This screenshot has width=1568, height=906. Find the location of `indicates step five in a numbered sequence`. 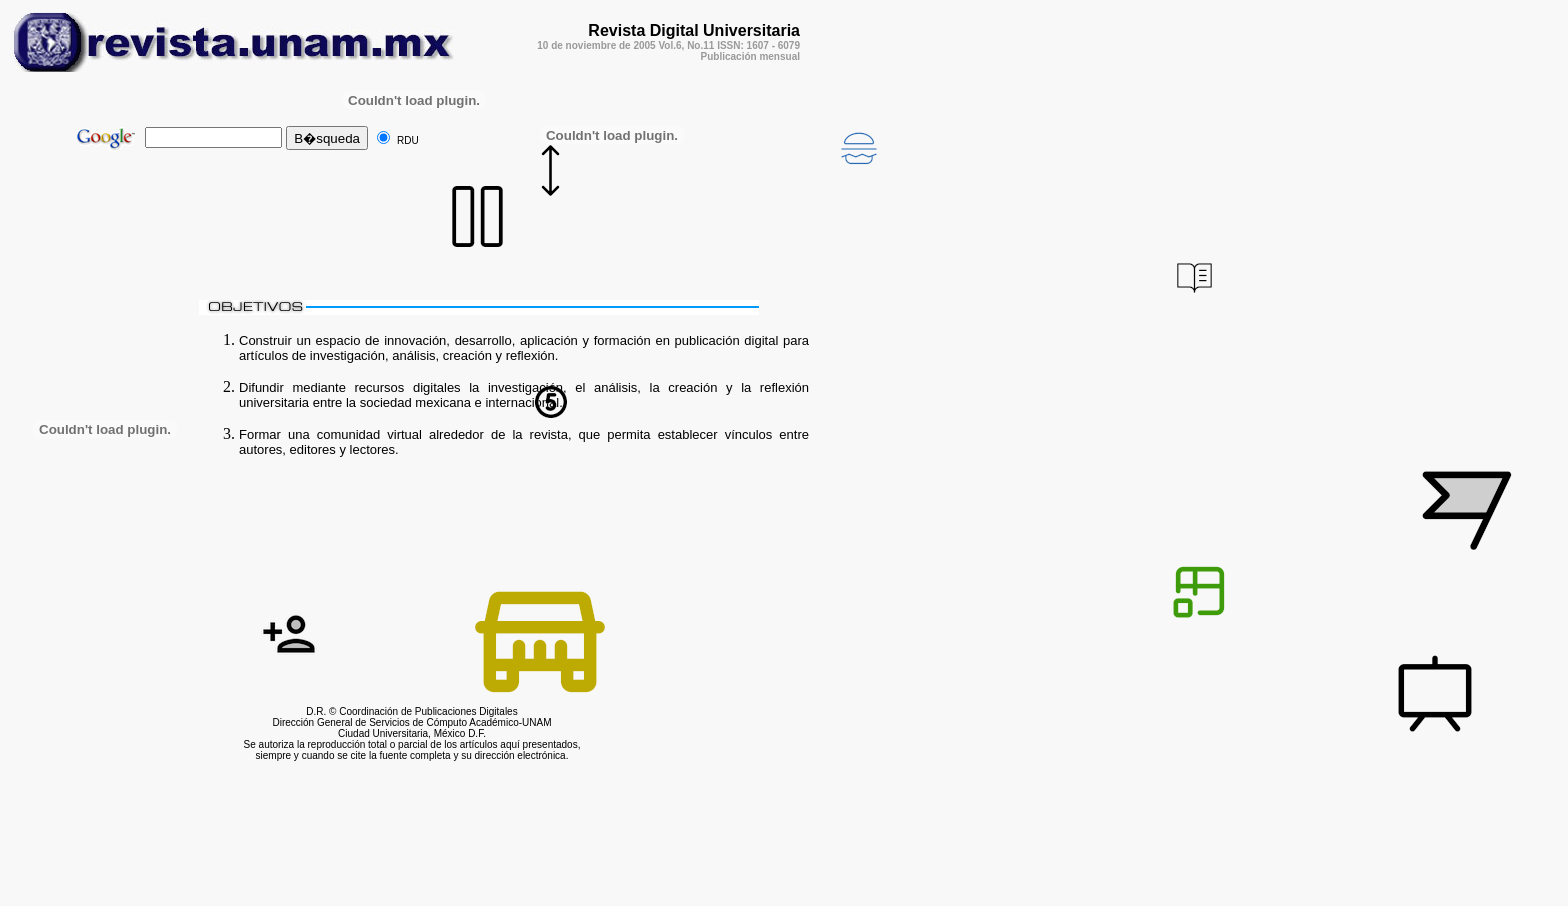

indicates step five in a numbered sequence is located at coordinates (551, 402).